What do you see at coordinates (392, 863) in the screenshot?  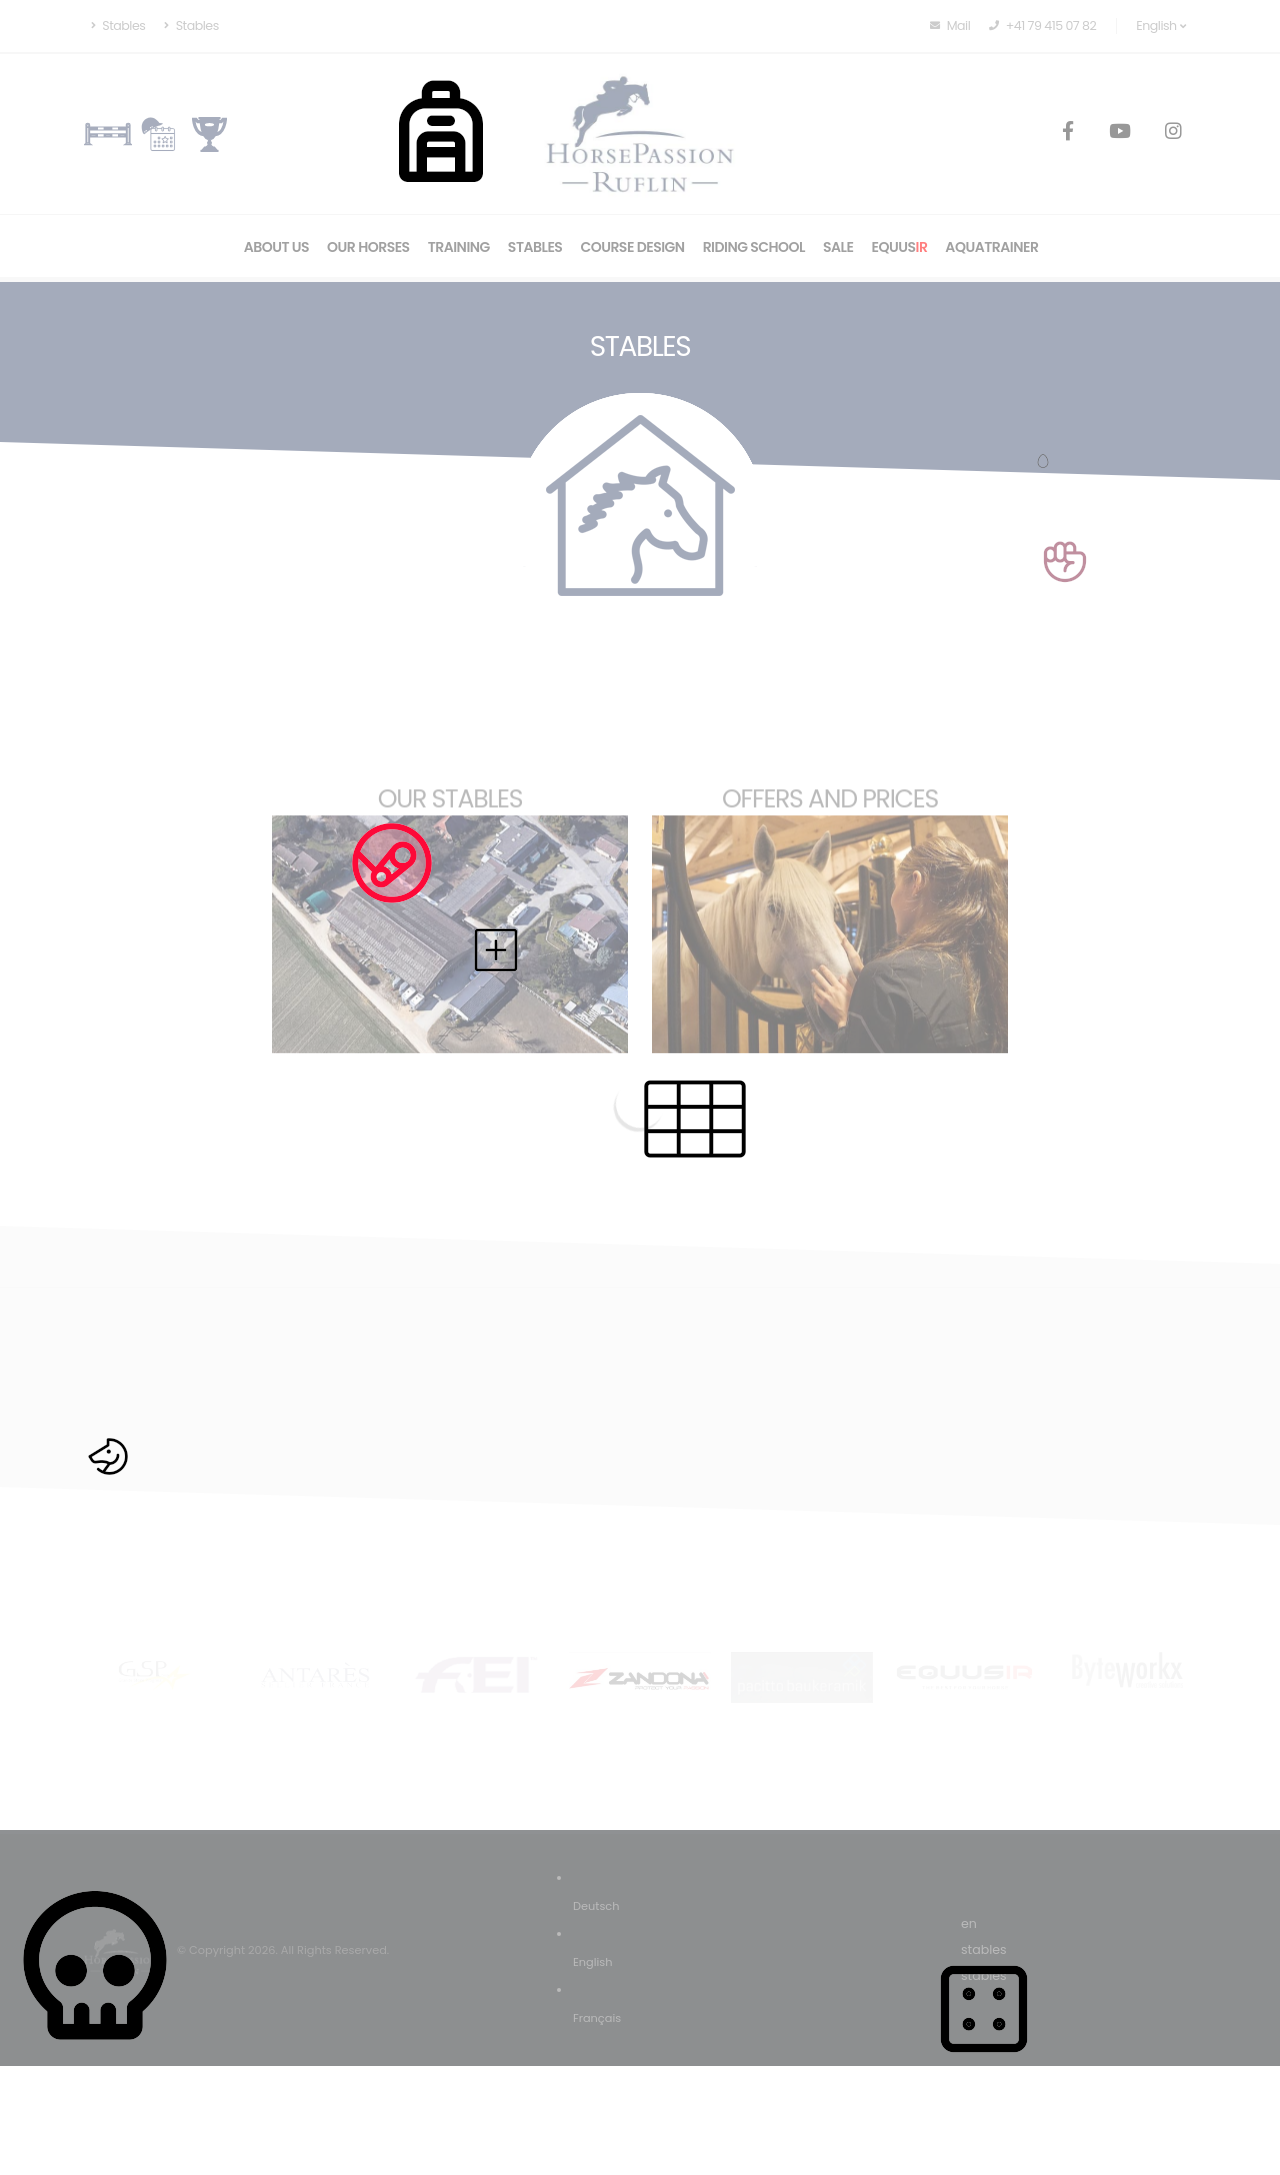 I see `open Steam application` at bounding box center [392, 863].